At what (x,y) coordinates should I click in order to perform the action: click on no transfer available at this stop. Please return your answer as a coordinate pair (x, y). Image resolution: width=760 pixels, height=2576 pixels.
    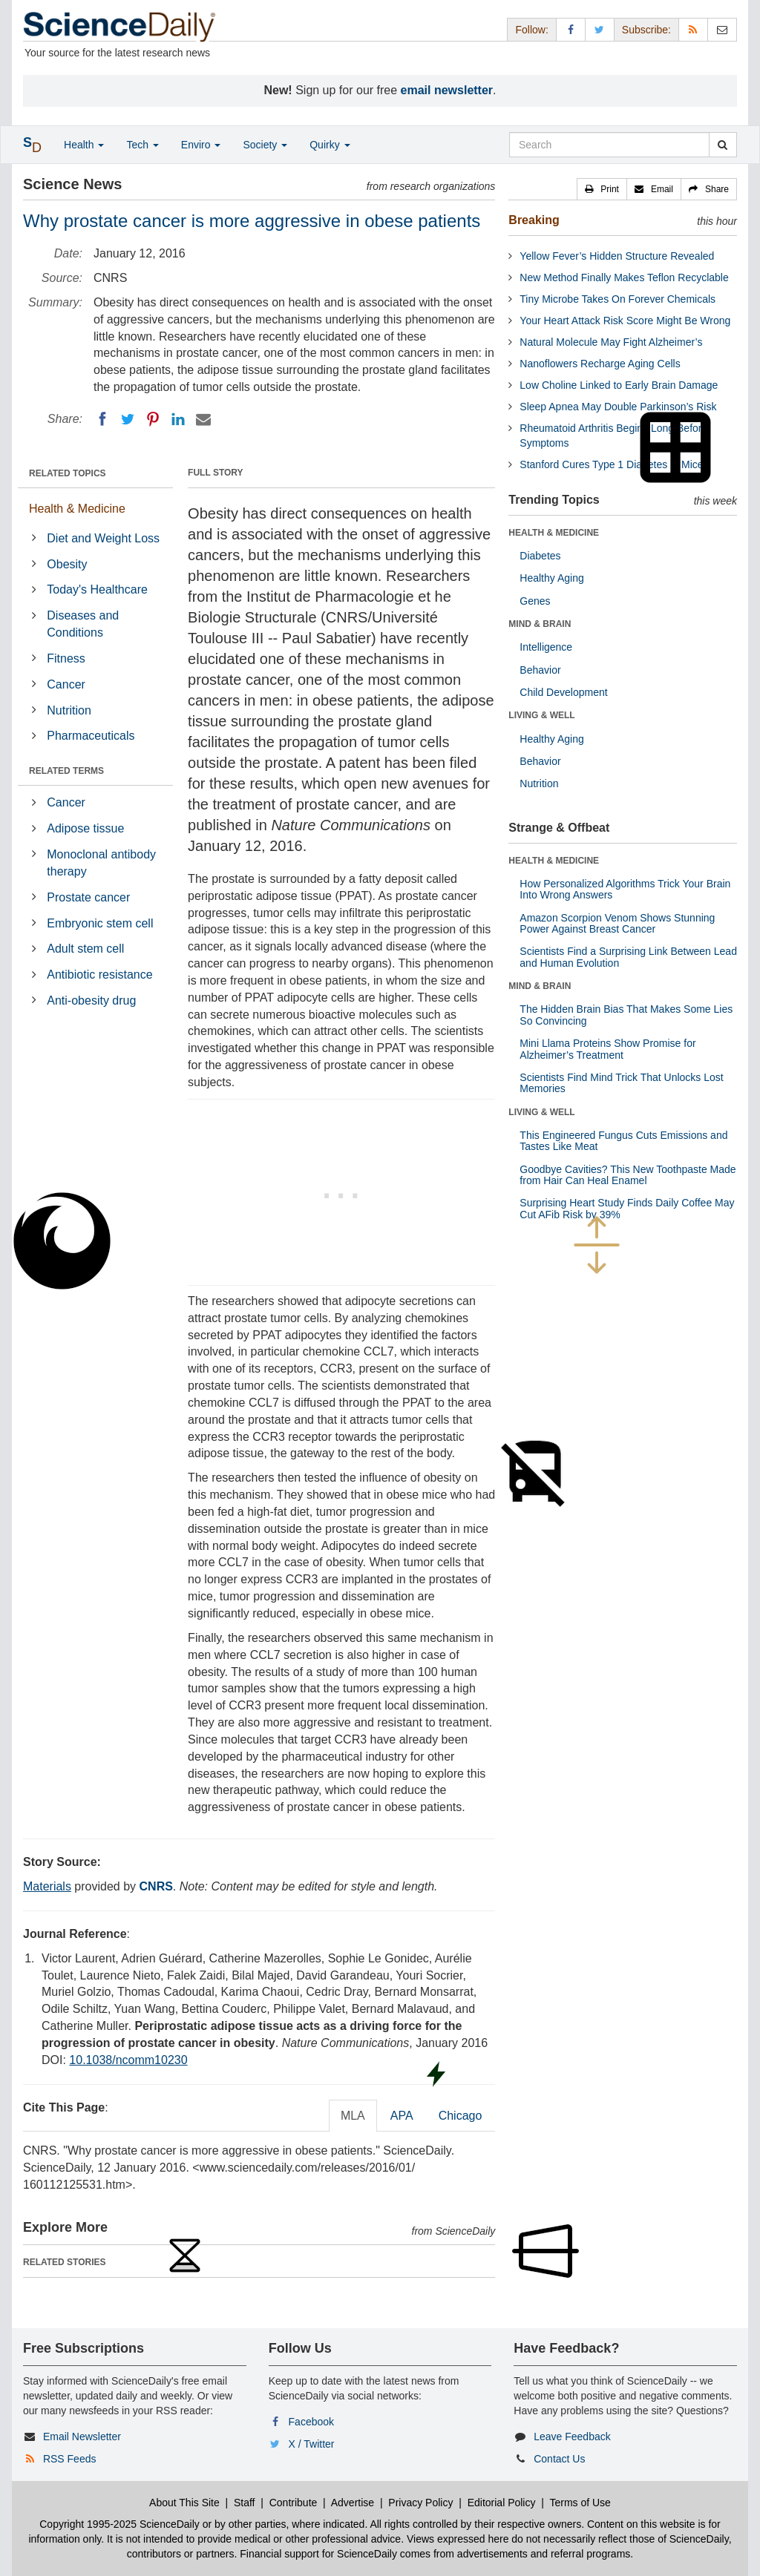
    Looking at the image, I should click on (535, 1473).